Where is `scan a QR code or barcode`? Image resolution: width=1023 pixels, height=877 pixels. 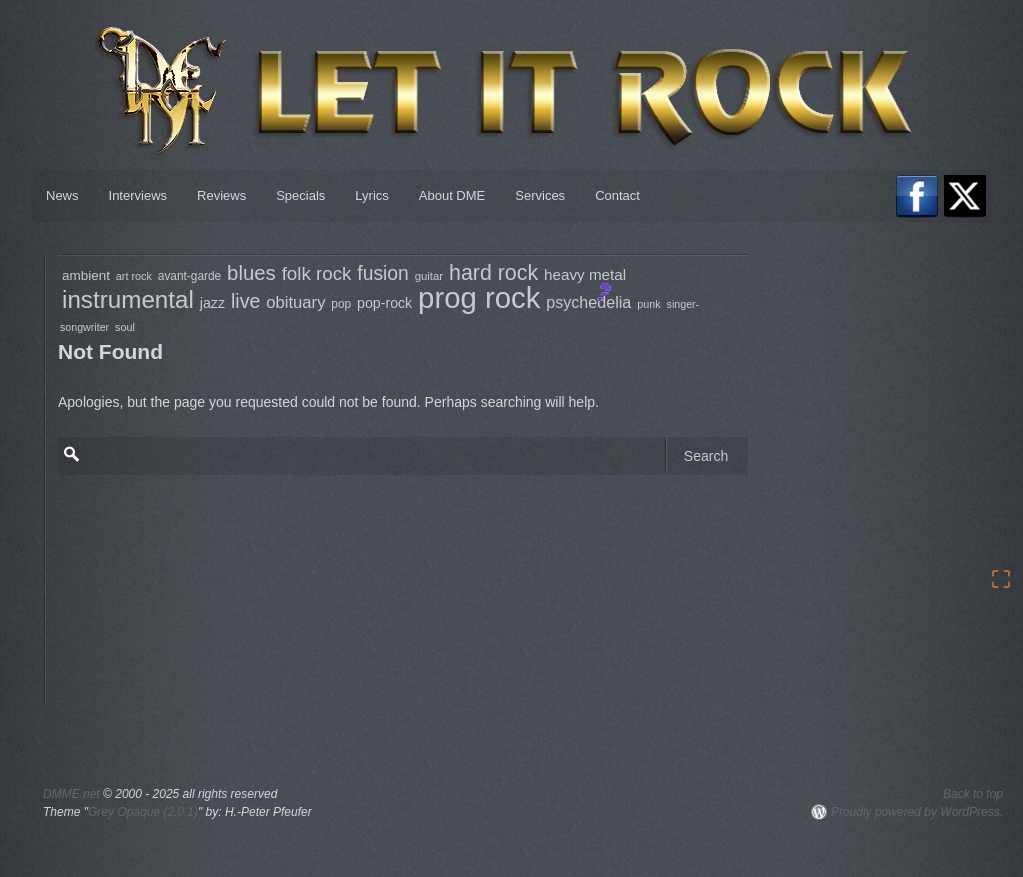 scan a QR code or barcode is located at coordinates (1001, 579).